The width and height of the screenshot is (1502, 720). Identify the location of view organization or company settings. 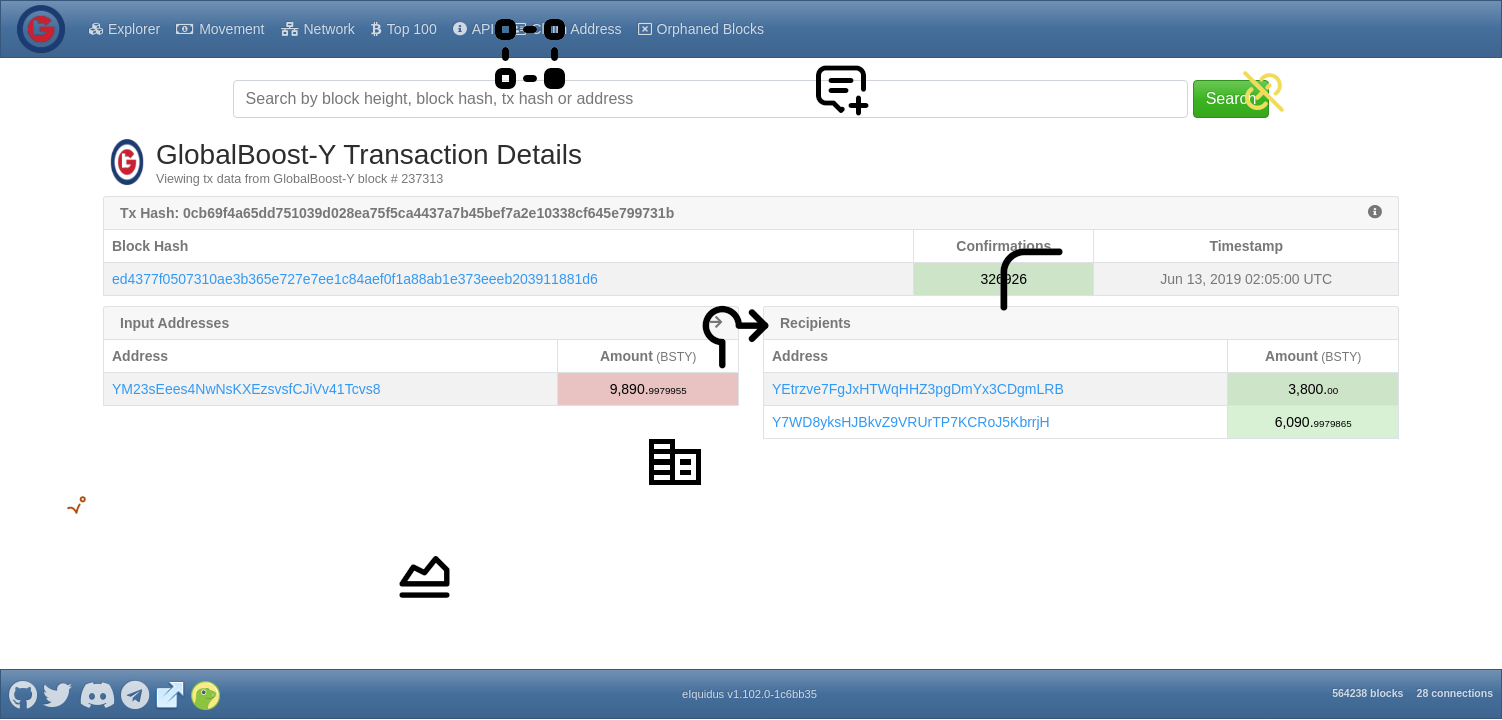
(675, 462).